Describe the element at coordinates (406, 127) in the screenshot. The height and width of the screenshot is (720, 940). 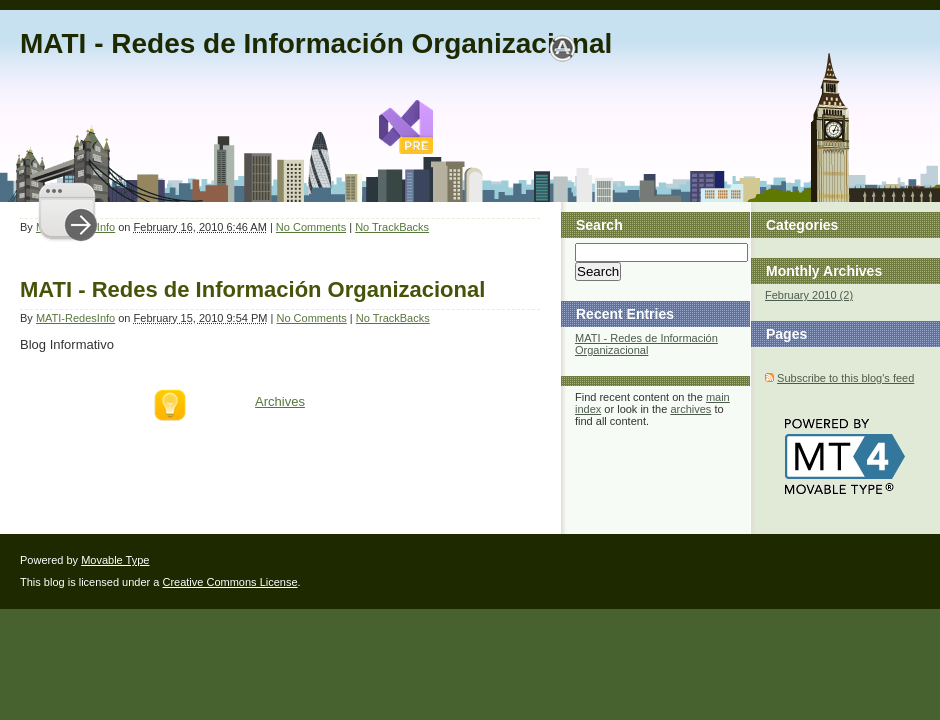
I see `open visual studio preview application` at that location.